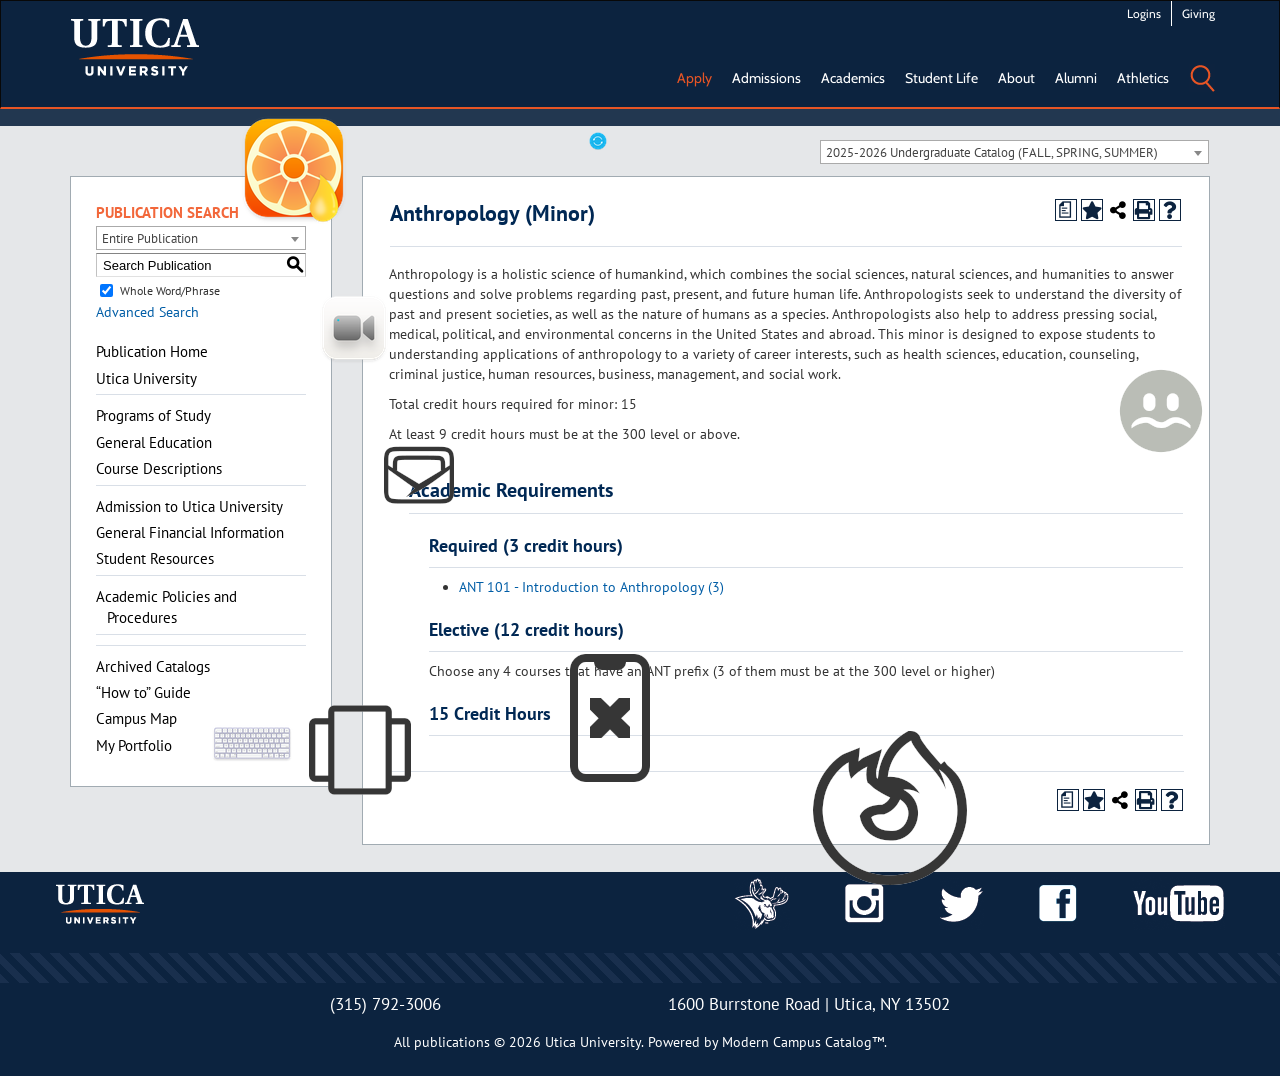 Image resolution: width=1280 pixels, height=1076 pixels. What do you see at coordinates (294, 168) in the screenshot?
I see `open sound juicer cd ripper app` at bounding box center [294, 168].